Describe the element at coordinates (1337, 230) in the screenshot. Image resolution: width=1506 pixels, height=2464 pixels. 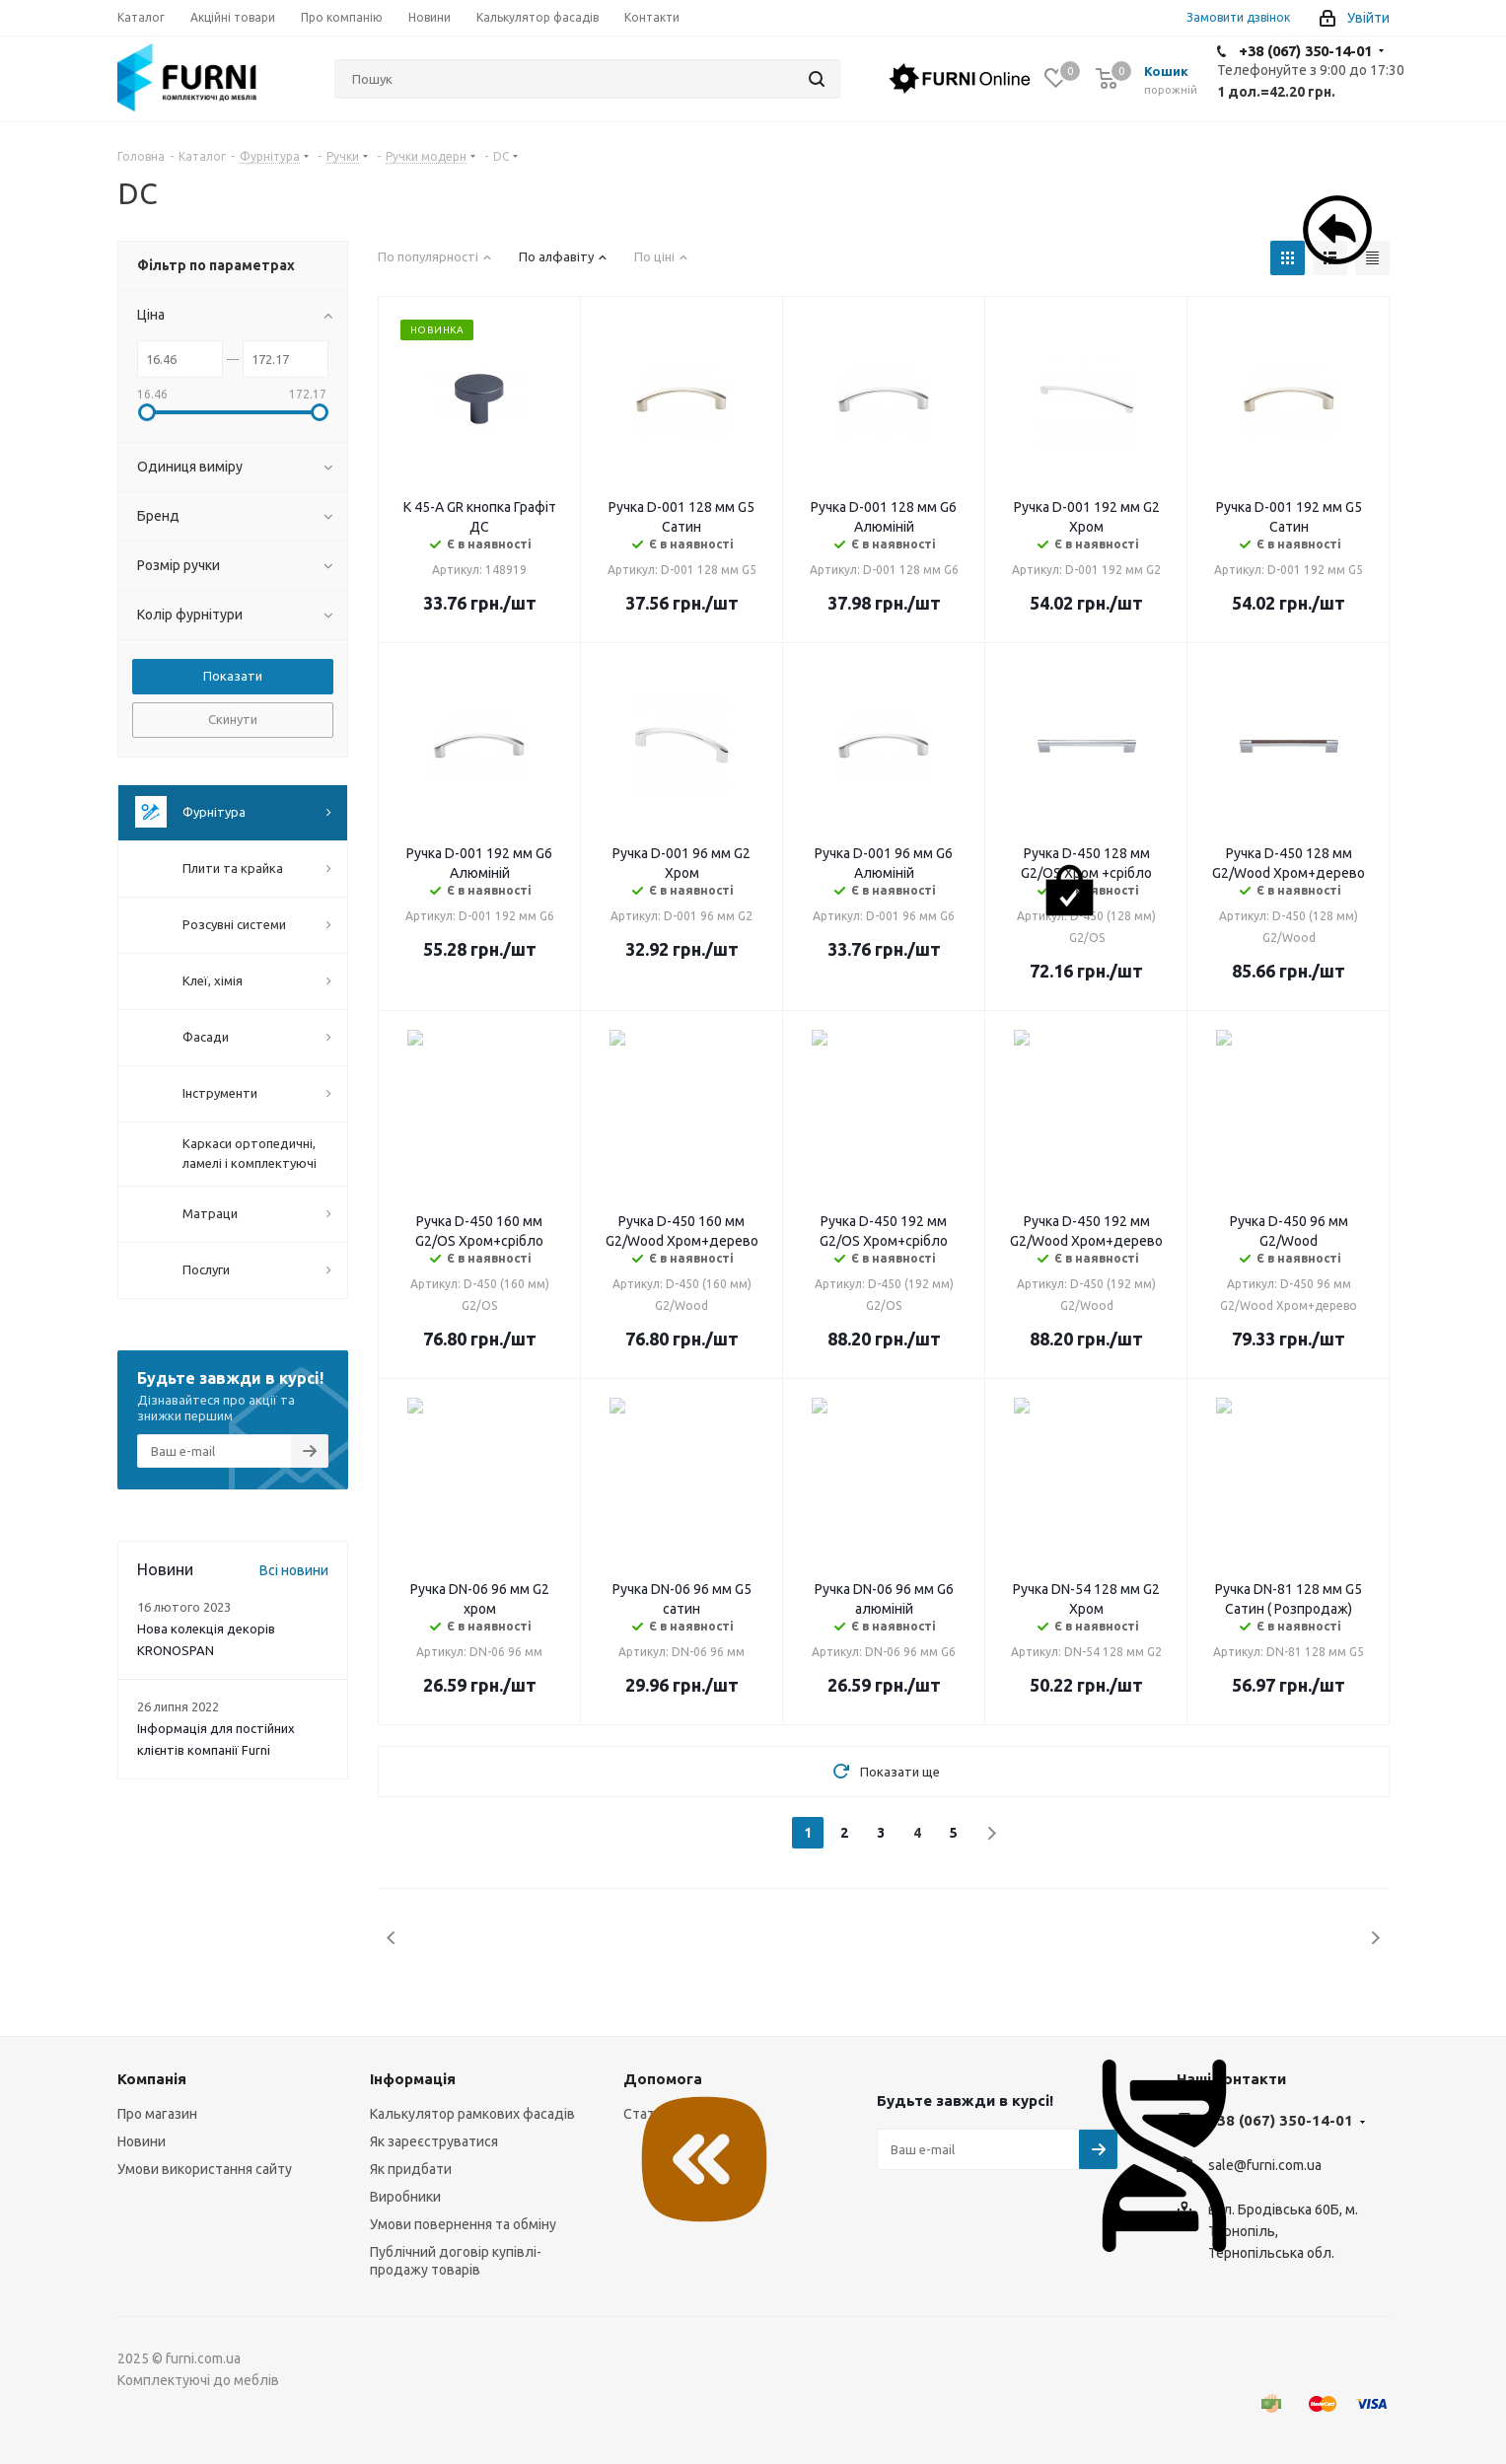
I see `undo the last action` at that location.